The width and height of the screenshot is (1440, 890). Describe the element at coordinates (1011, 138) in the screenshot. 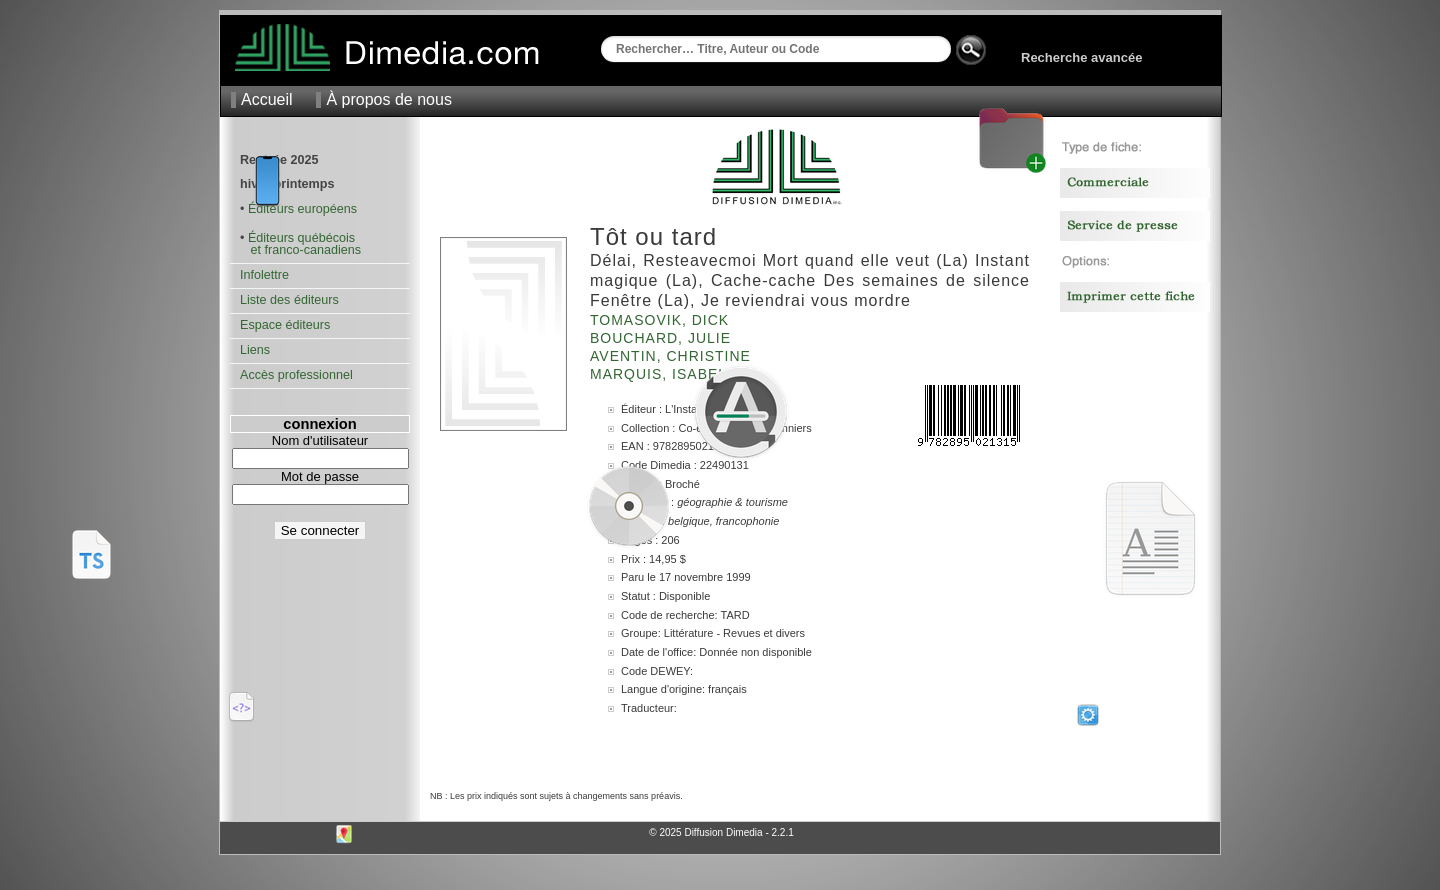

I see `create a new folder` at that location.